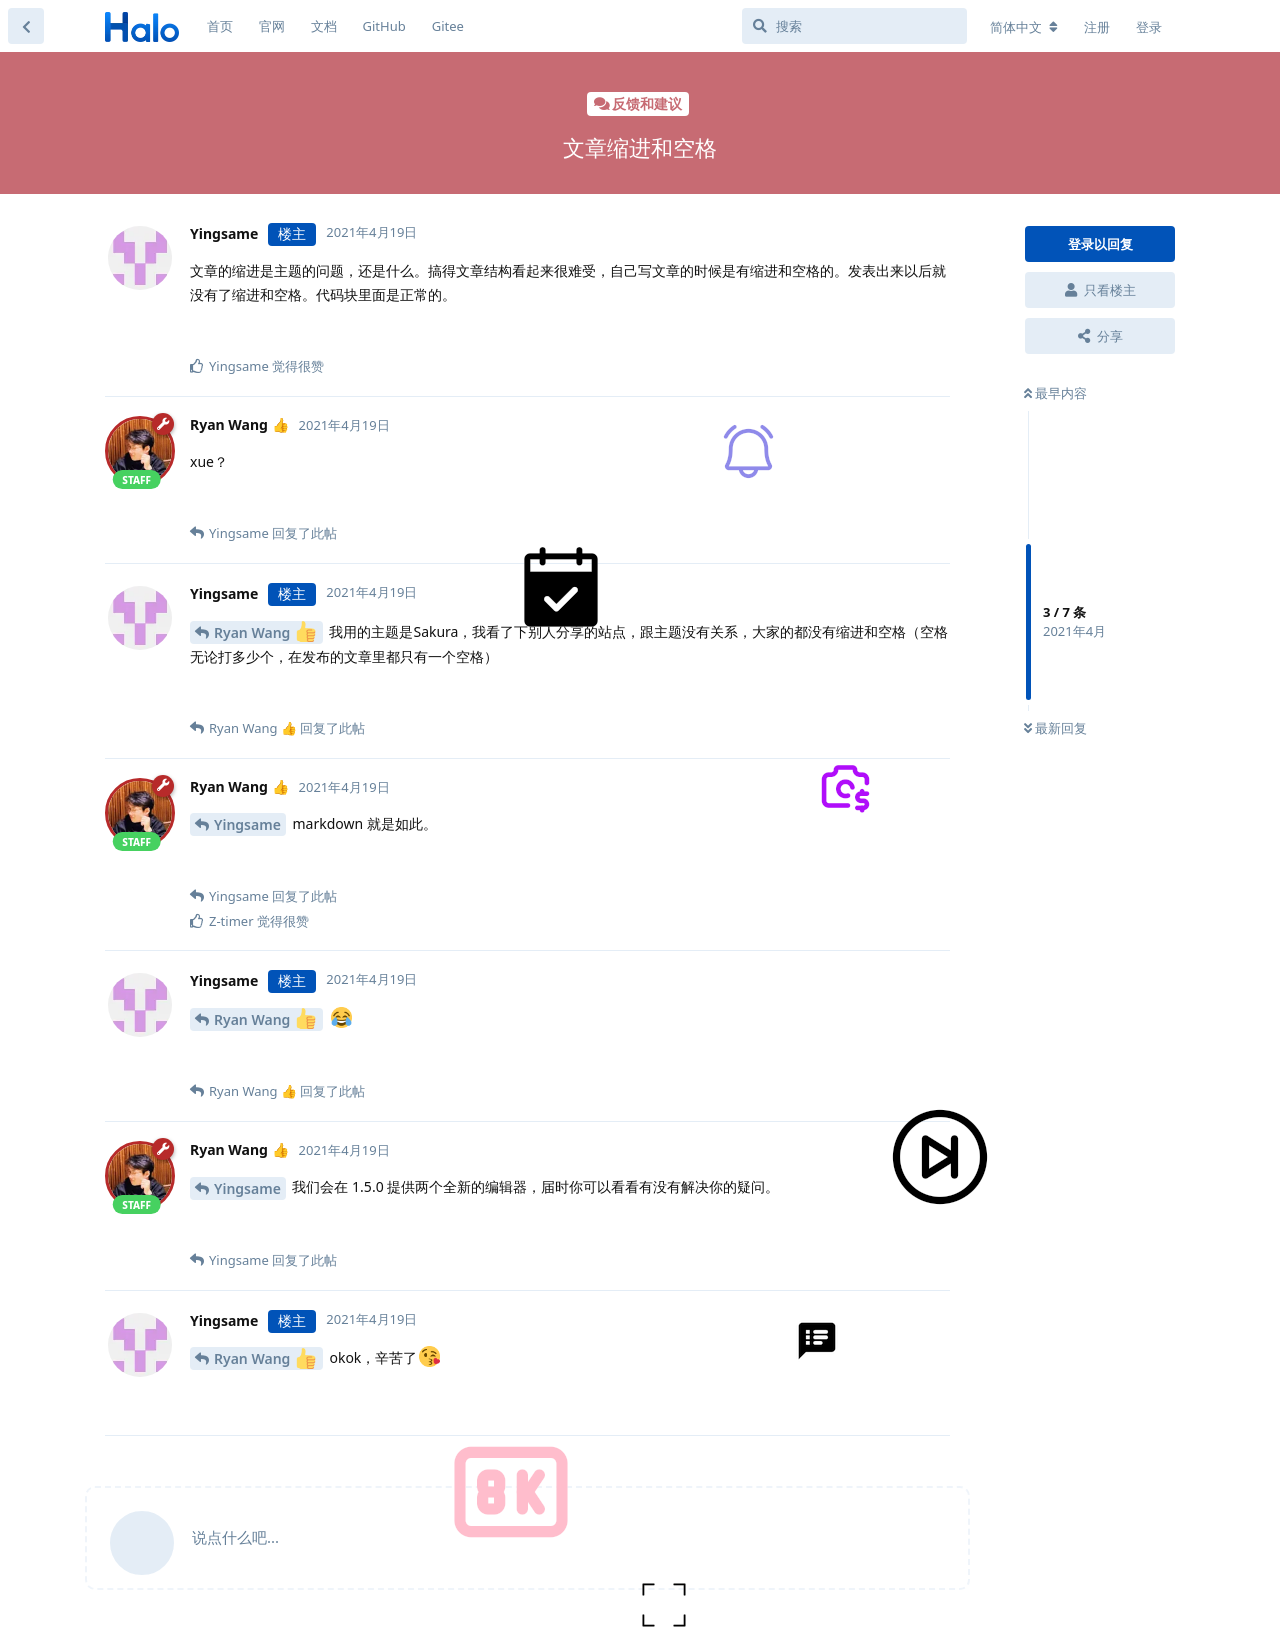 This screenshot has height=1639, width=1280. What do you see at coordinates (664, 1605) in the screenshot?
I see `expand to fullscreen mode` at bounding box center [664, 1605].